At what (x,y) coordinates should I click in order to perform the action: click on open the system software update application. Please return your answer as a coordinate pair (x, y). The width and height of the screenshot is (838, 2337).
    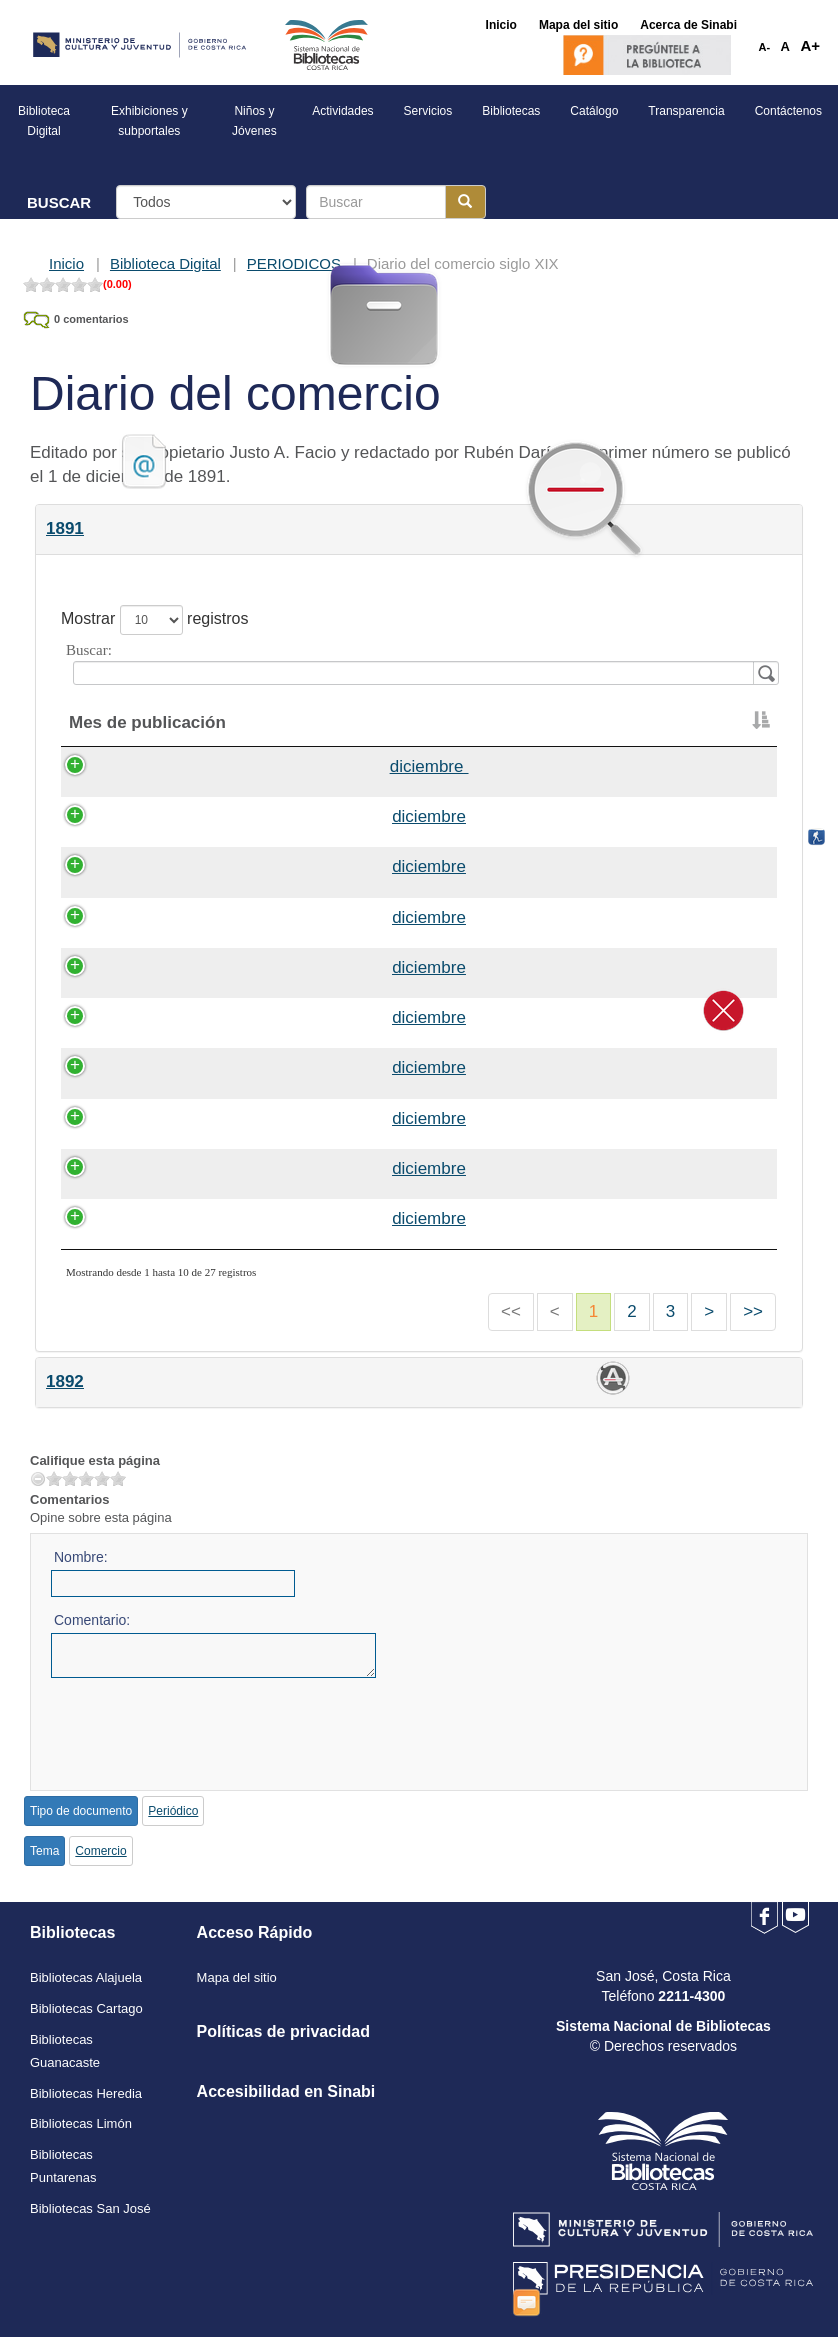
    Looking at the image, I should click on (613, 1378).